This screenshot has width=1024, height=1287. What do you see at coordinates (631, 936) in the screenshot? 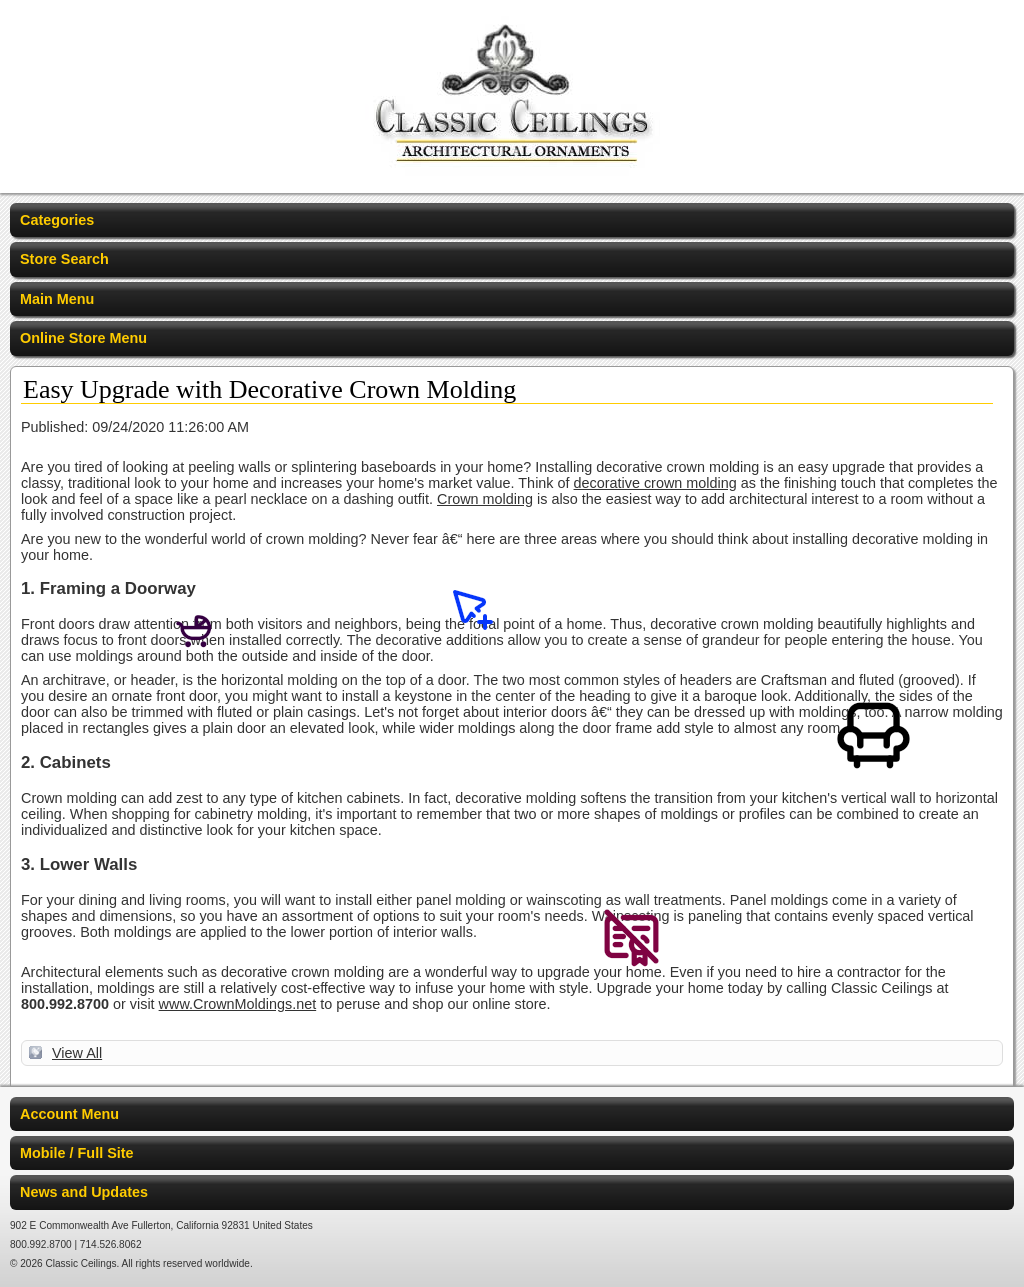
I see `certificate or credential is unavailable` at bounding box center [631, 936].